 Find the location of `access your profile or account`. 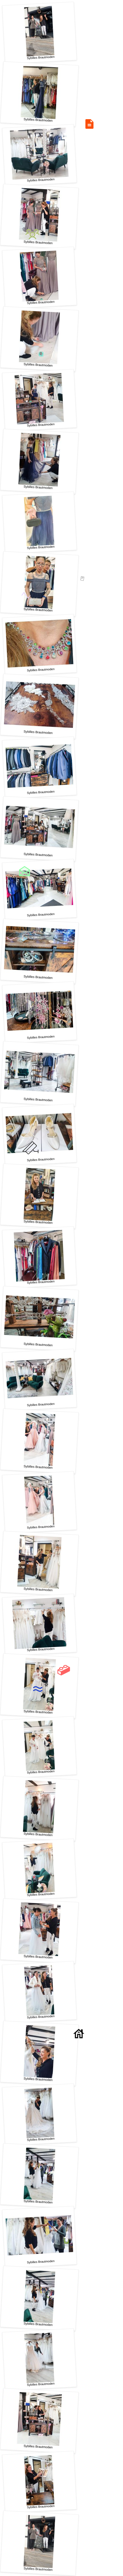

access your profile or account is located at coordinates (46, 1684).